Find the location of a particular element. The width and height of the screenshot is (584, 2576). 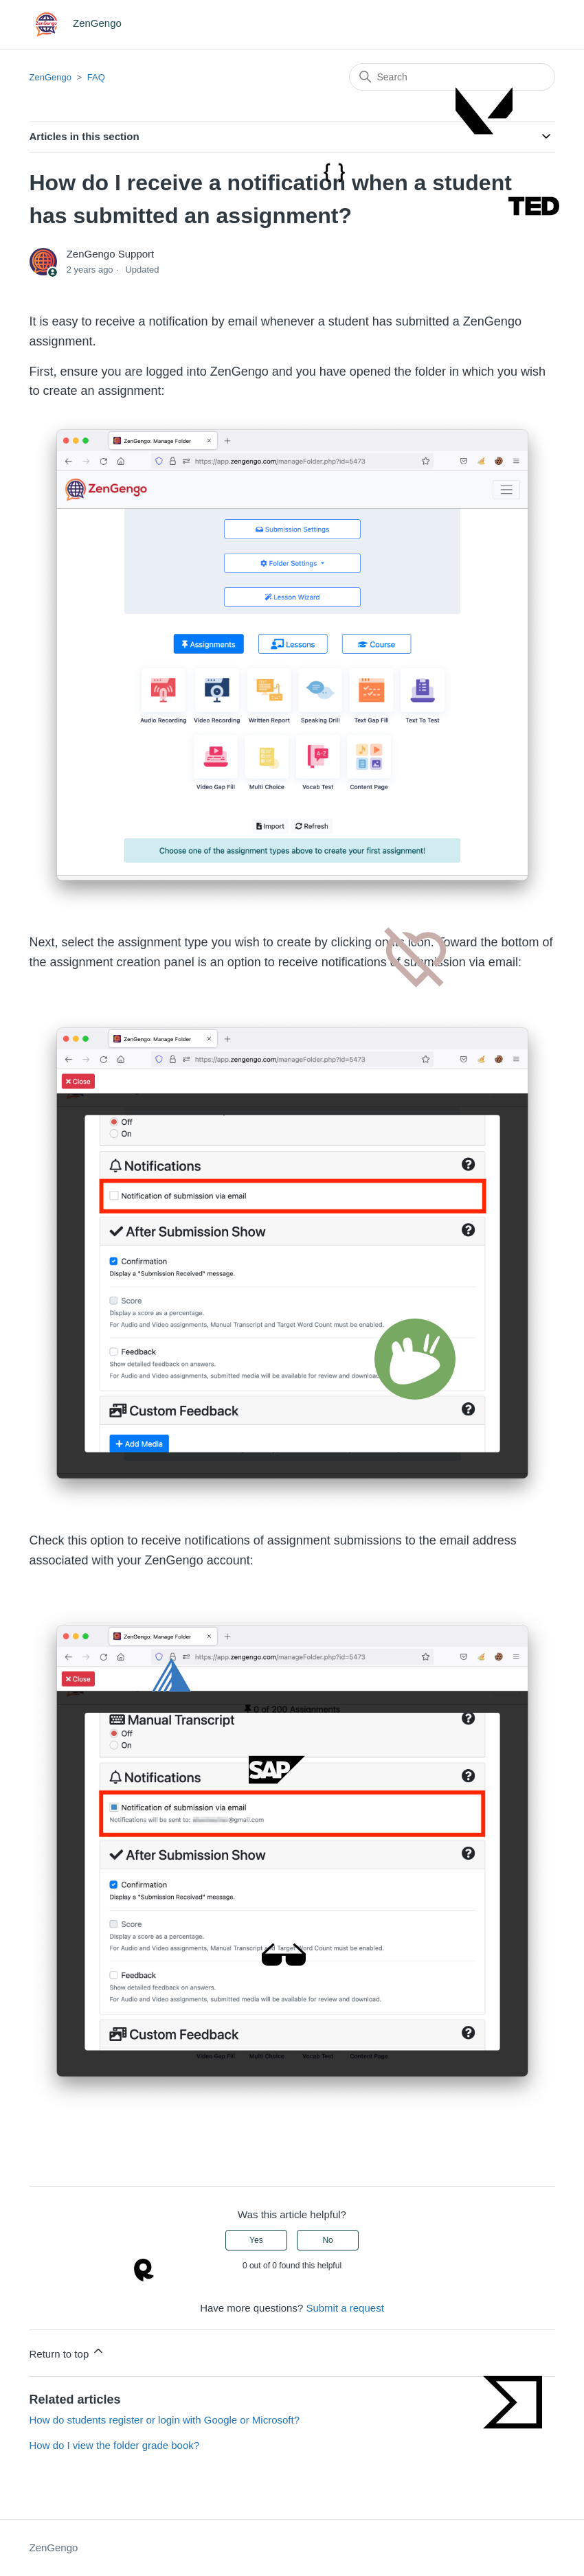

launch valorant game is located at coordinates (484, 111).